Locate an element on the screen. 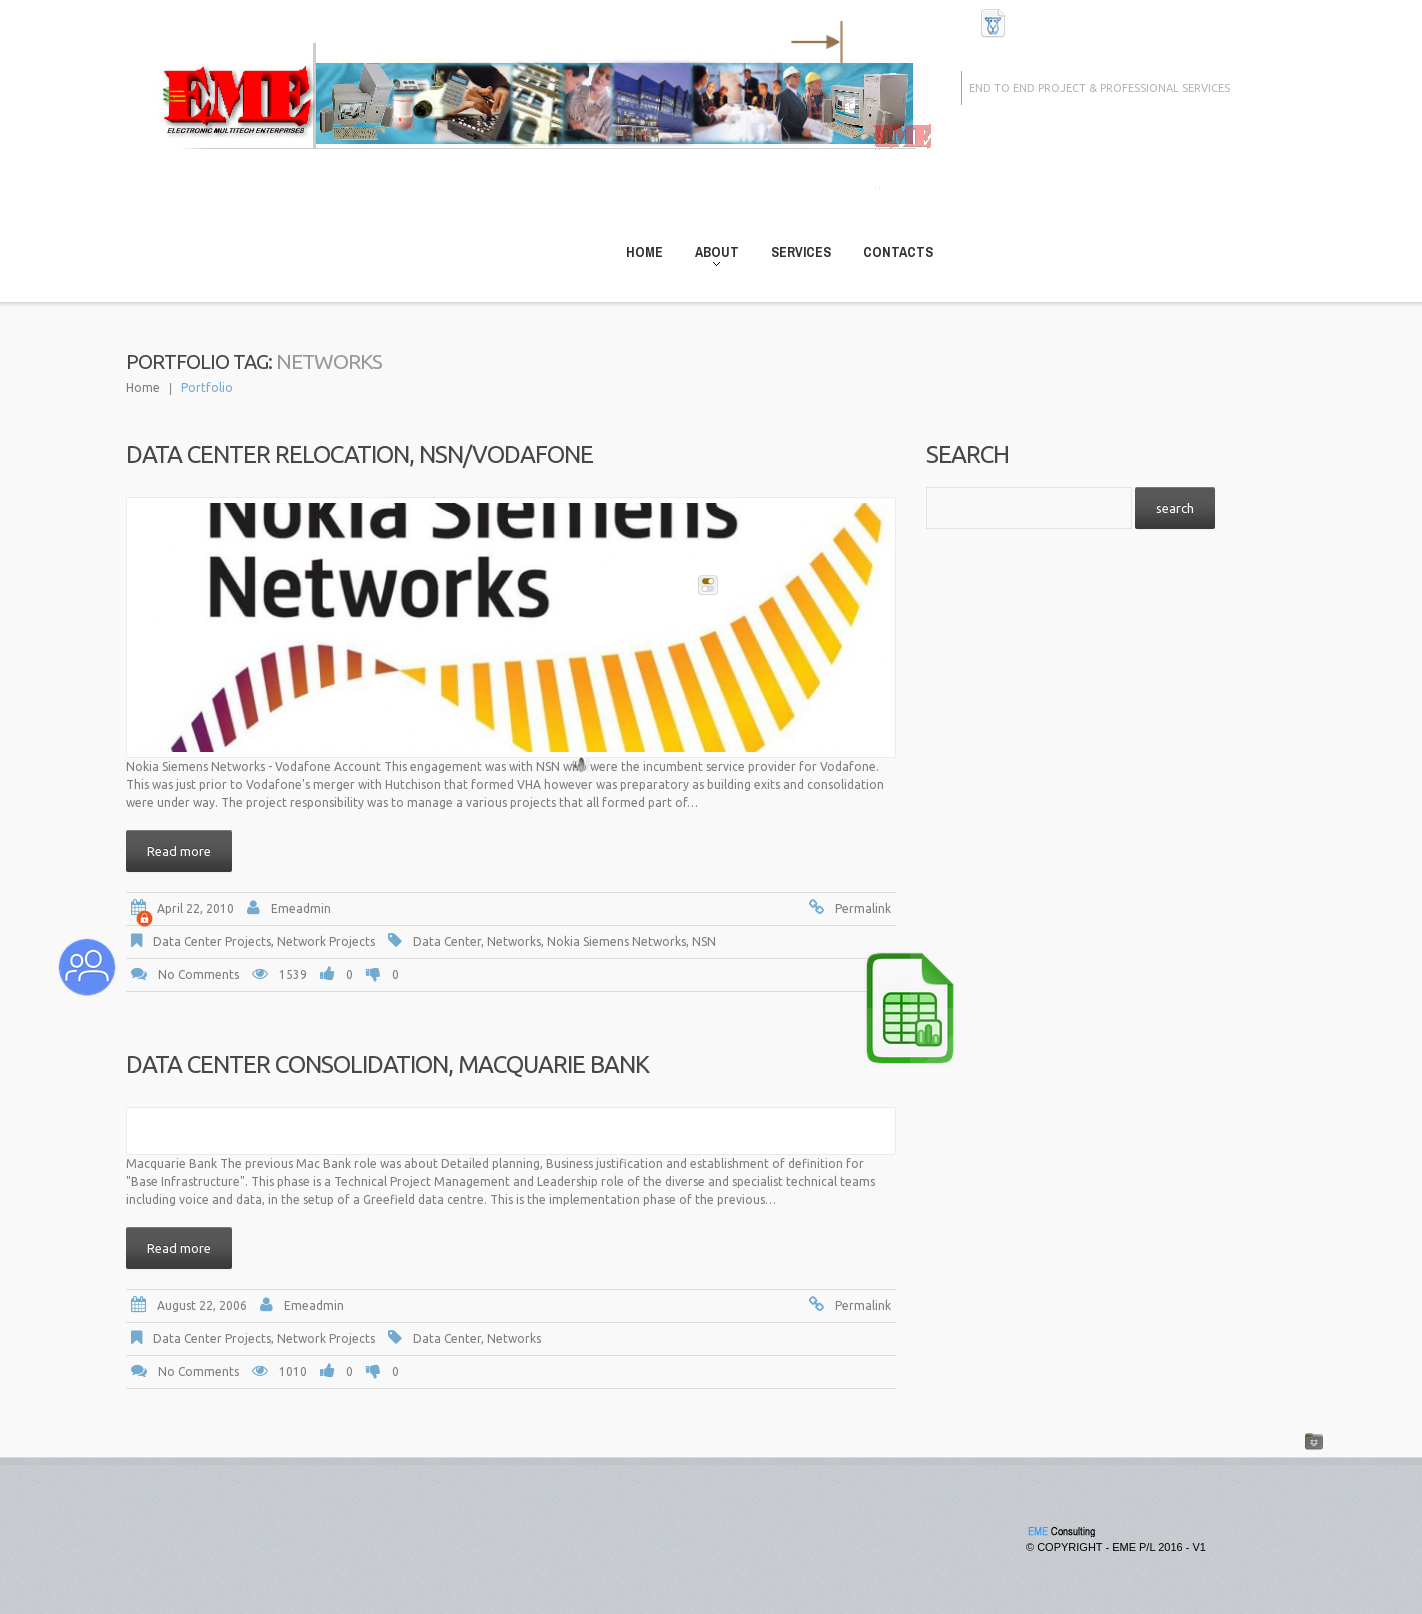 This screenshot has width=1422, height=1614. access user account and personal settings is located at coordinates (87, 967).